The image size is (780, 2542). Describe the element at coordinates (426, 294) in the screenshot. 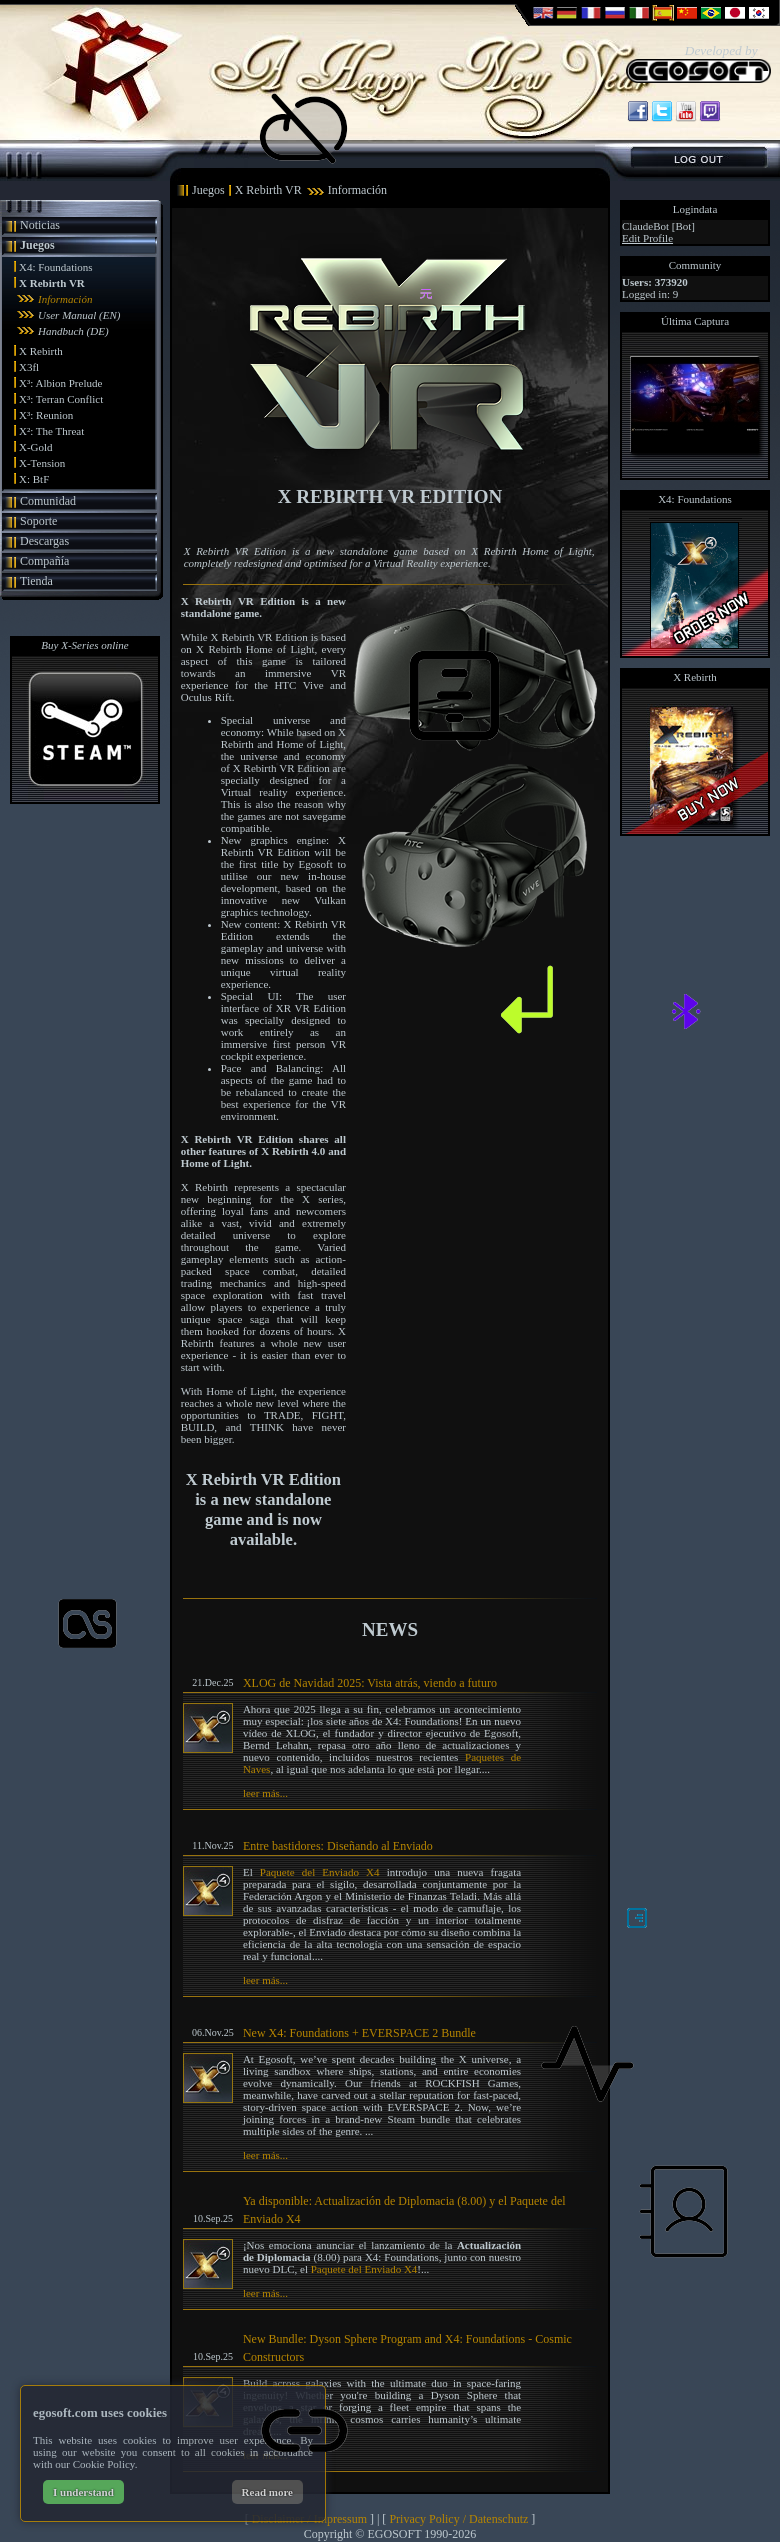

I see `view prices in chinese yuan` at that location.